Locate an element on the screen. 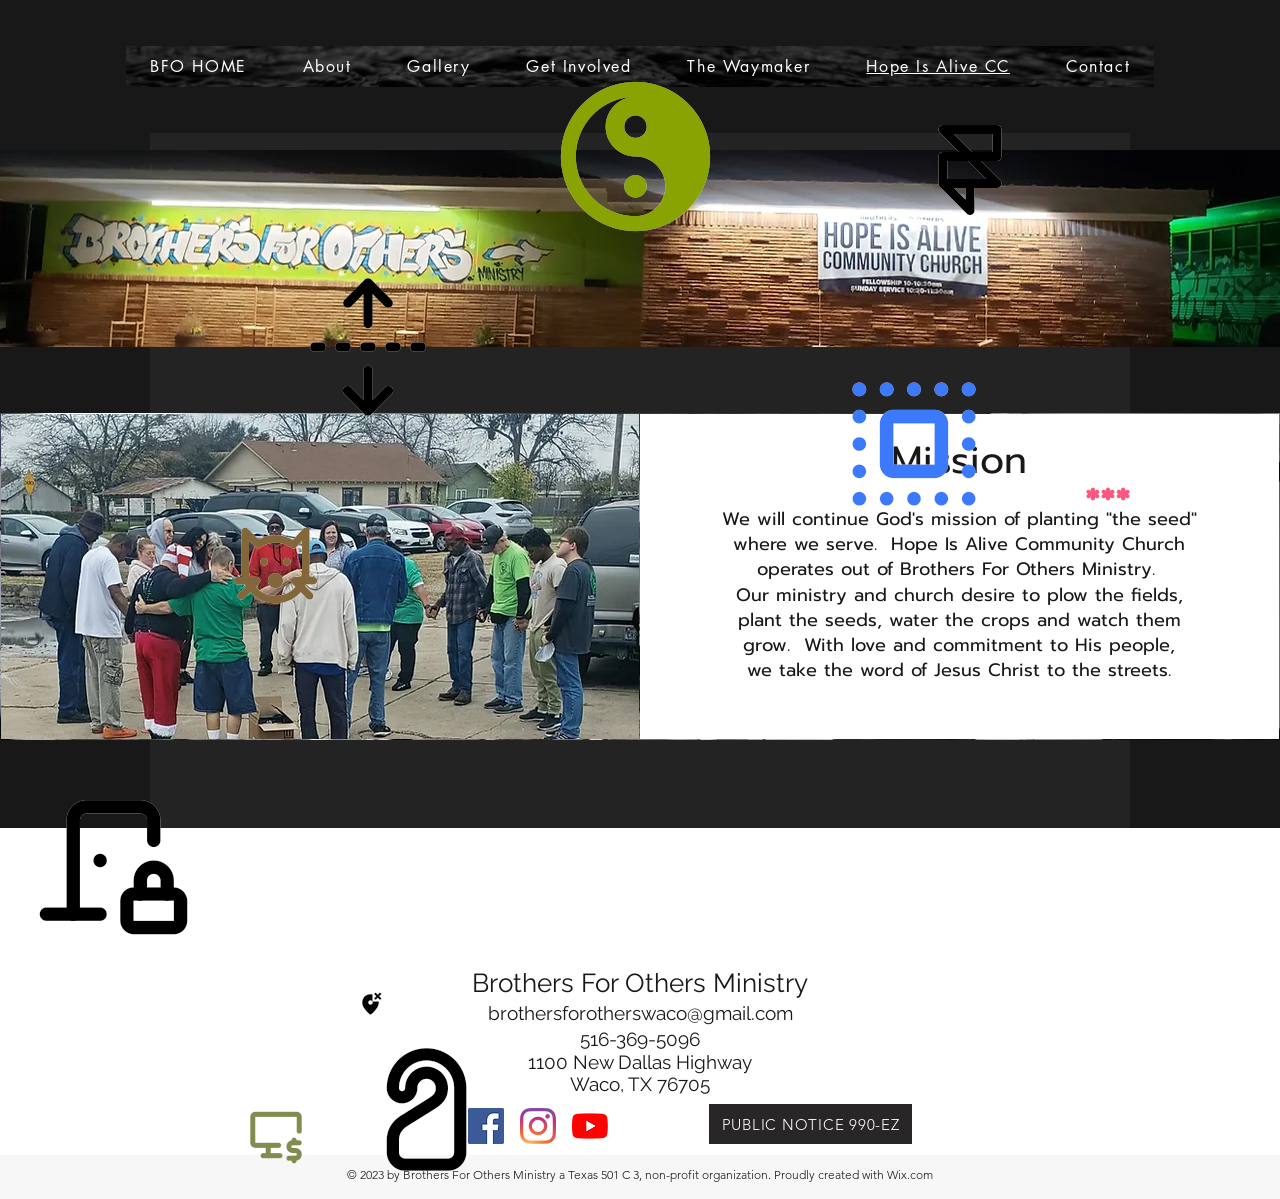 The height and width of the screenshot is (1199, 1280). expand collapsed content is located at coordinates (368, 347).